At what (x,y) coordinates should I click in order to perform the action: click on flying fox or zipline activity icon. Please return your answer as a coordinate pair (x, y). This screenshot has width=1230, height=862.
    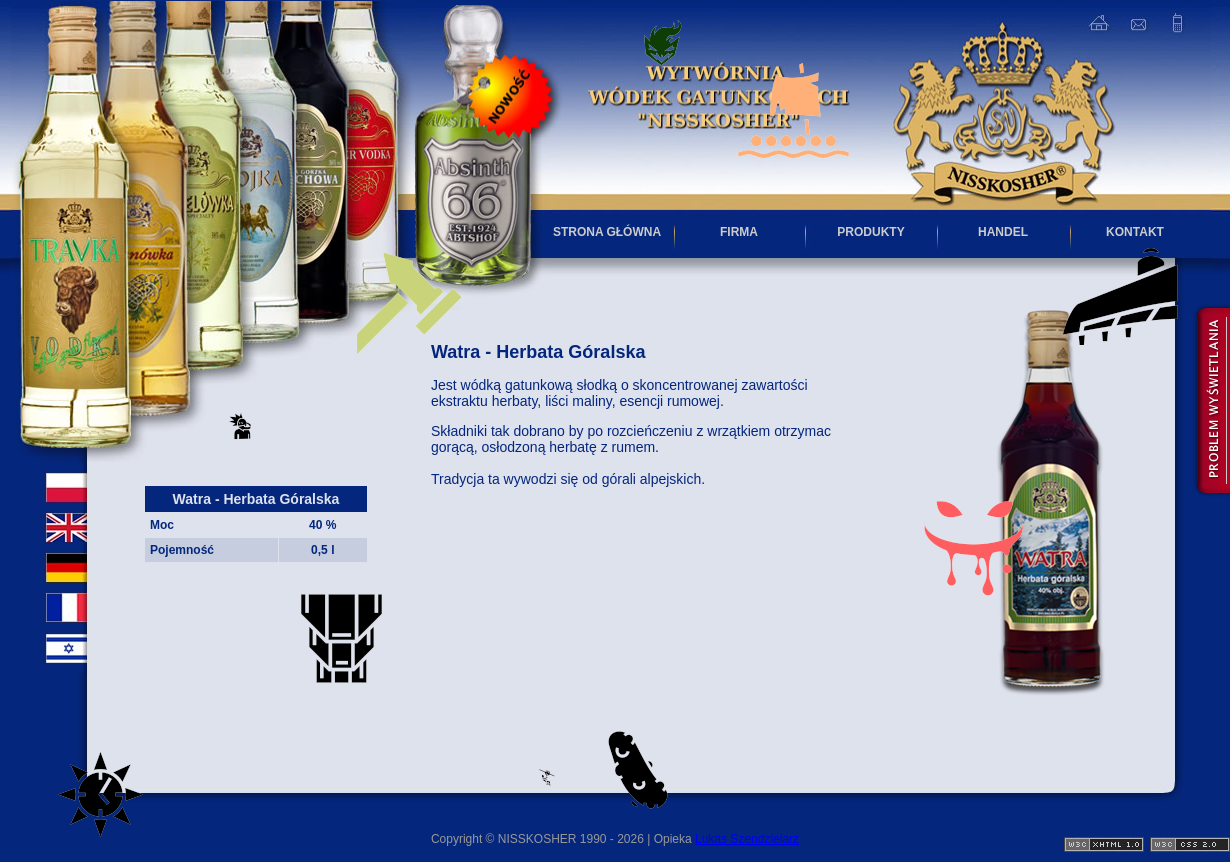
    Looking at the image, I should click on (546, 778).